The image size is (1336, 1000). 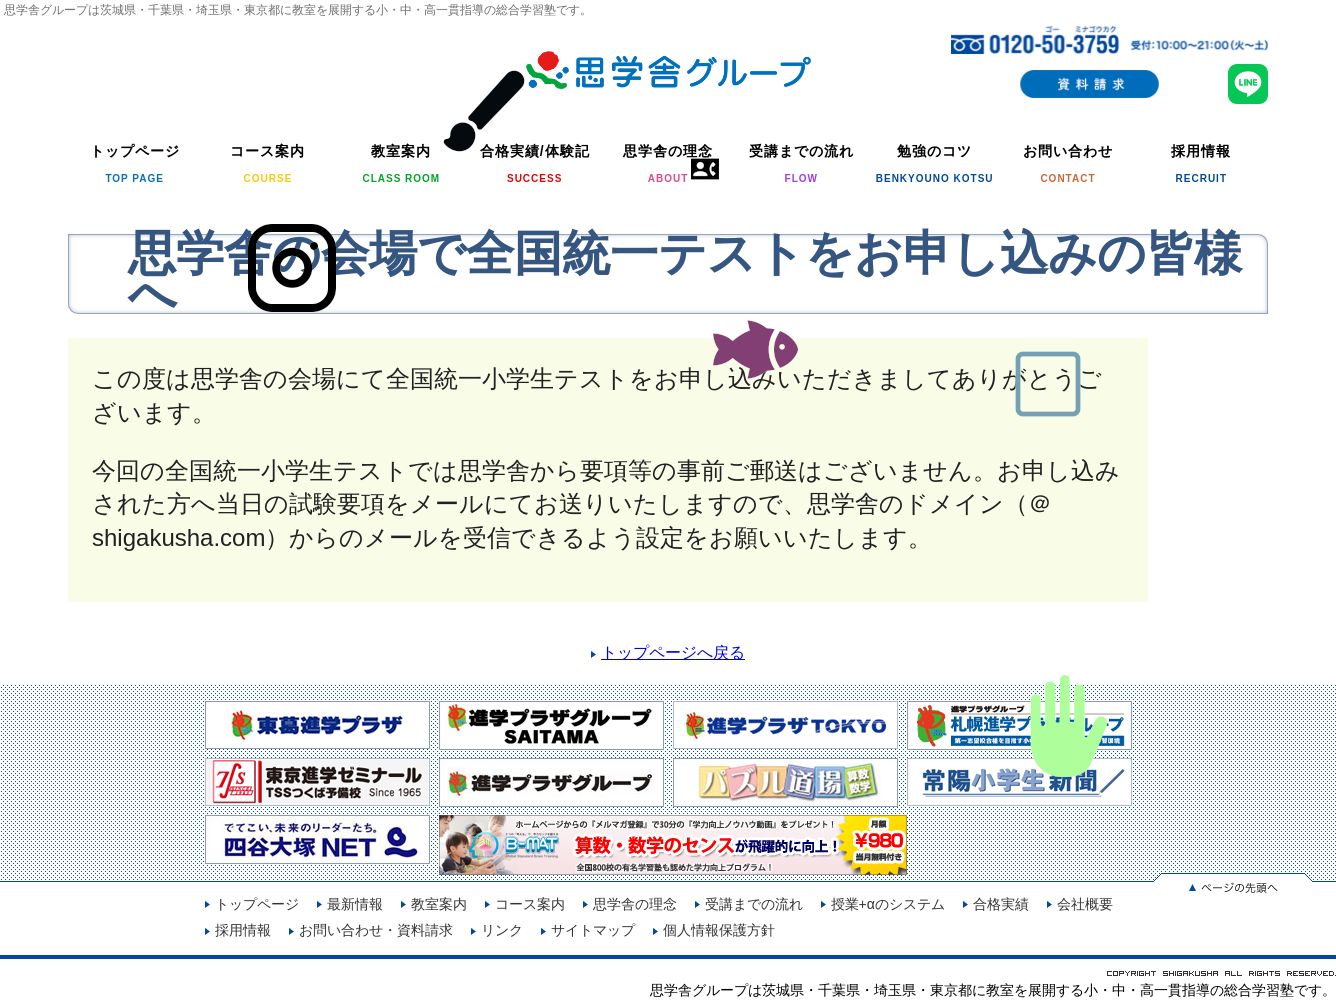 What do you see at coordinates (292, 268) in the screenshot?
I see `open instagram app` at bounding box center [292, 268].